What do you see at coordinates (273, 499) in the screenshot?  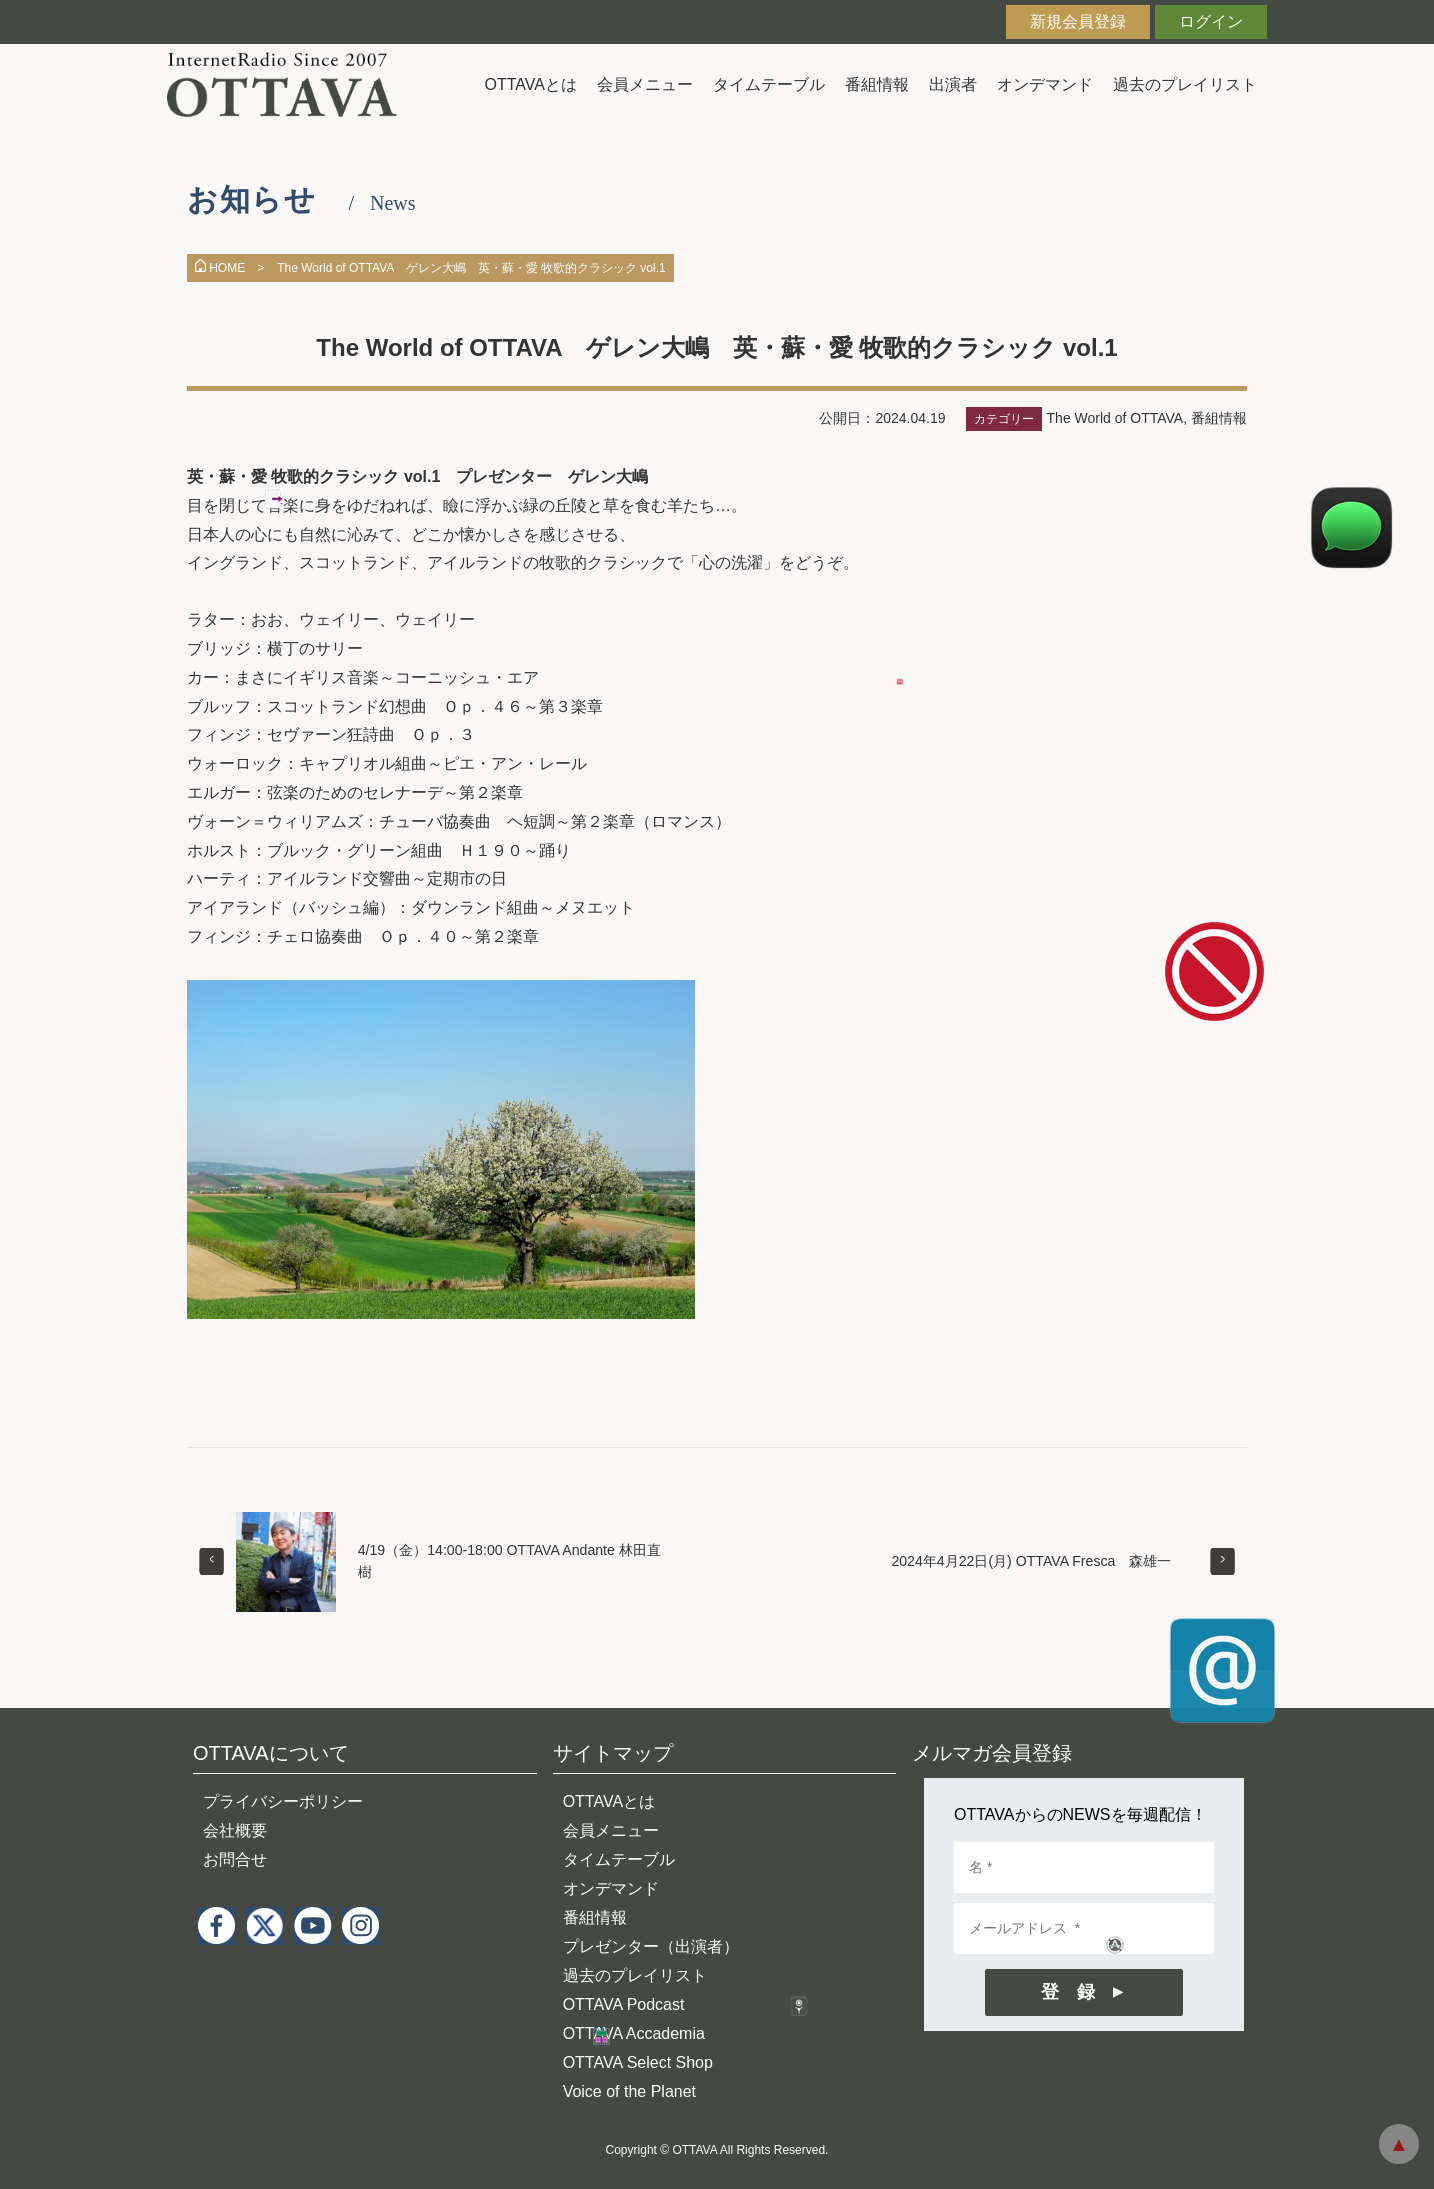 I see `export document to another location or format` at bounding box center [273, 499].